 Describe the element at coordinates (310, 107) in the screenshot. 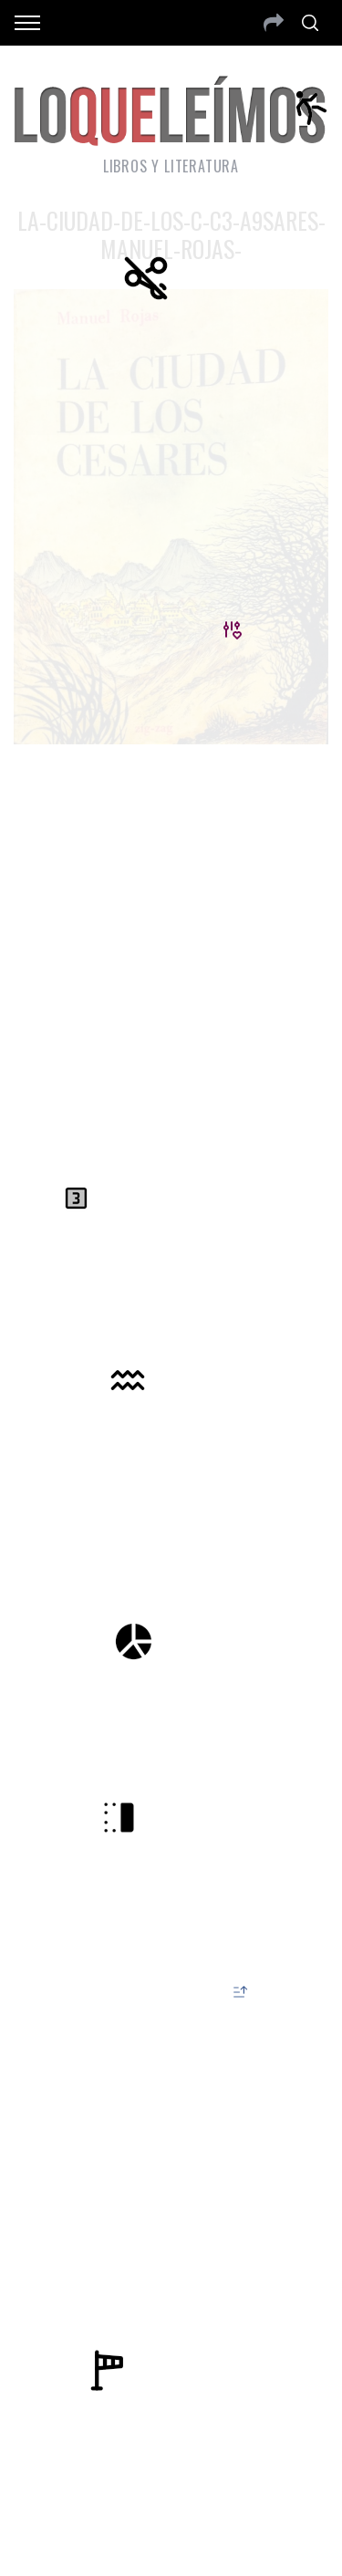

I see `indicates a fall hazard or warning` at that location.